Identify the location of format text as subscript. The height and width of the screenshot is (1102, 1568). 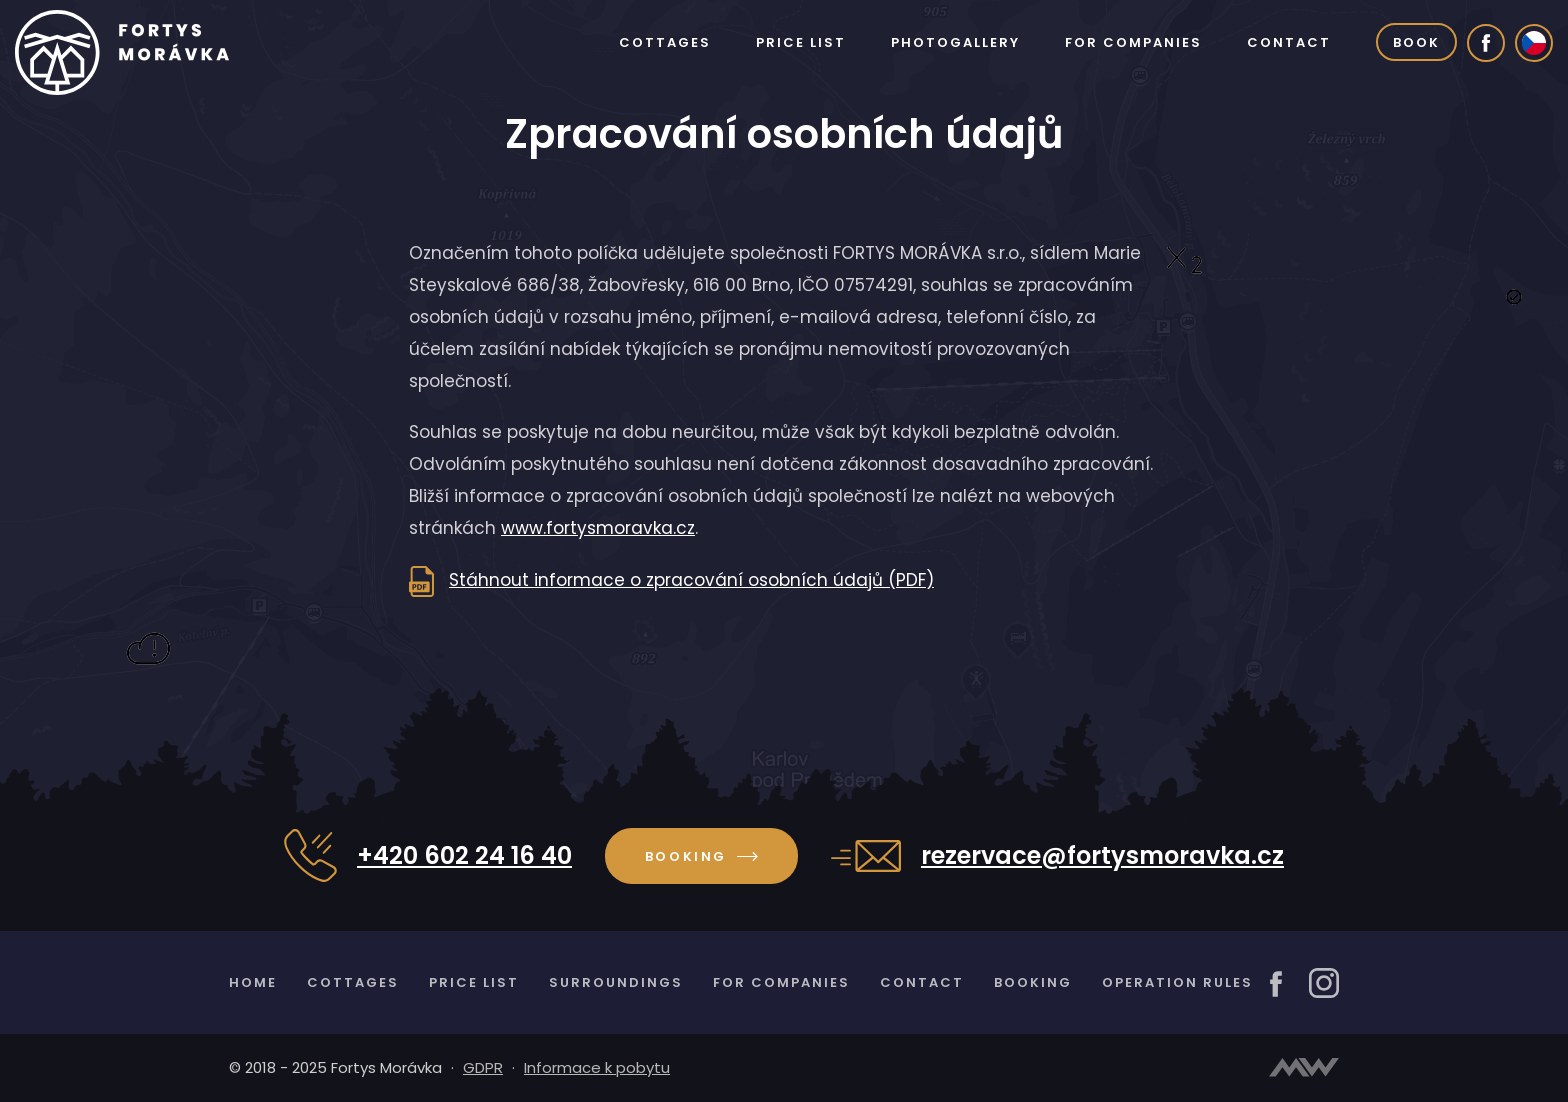
(1182, 259).